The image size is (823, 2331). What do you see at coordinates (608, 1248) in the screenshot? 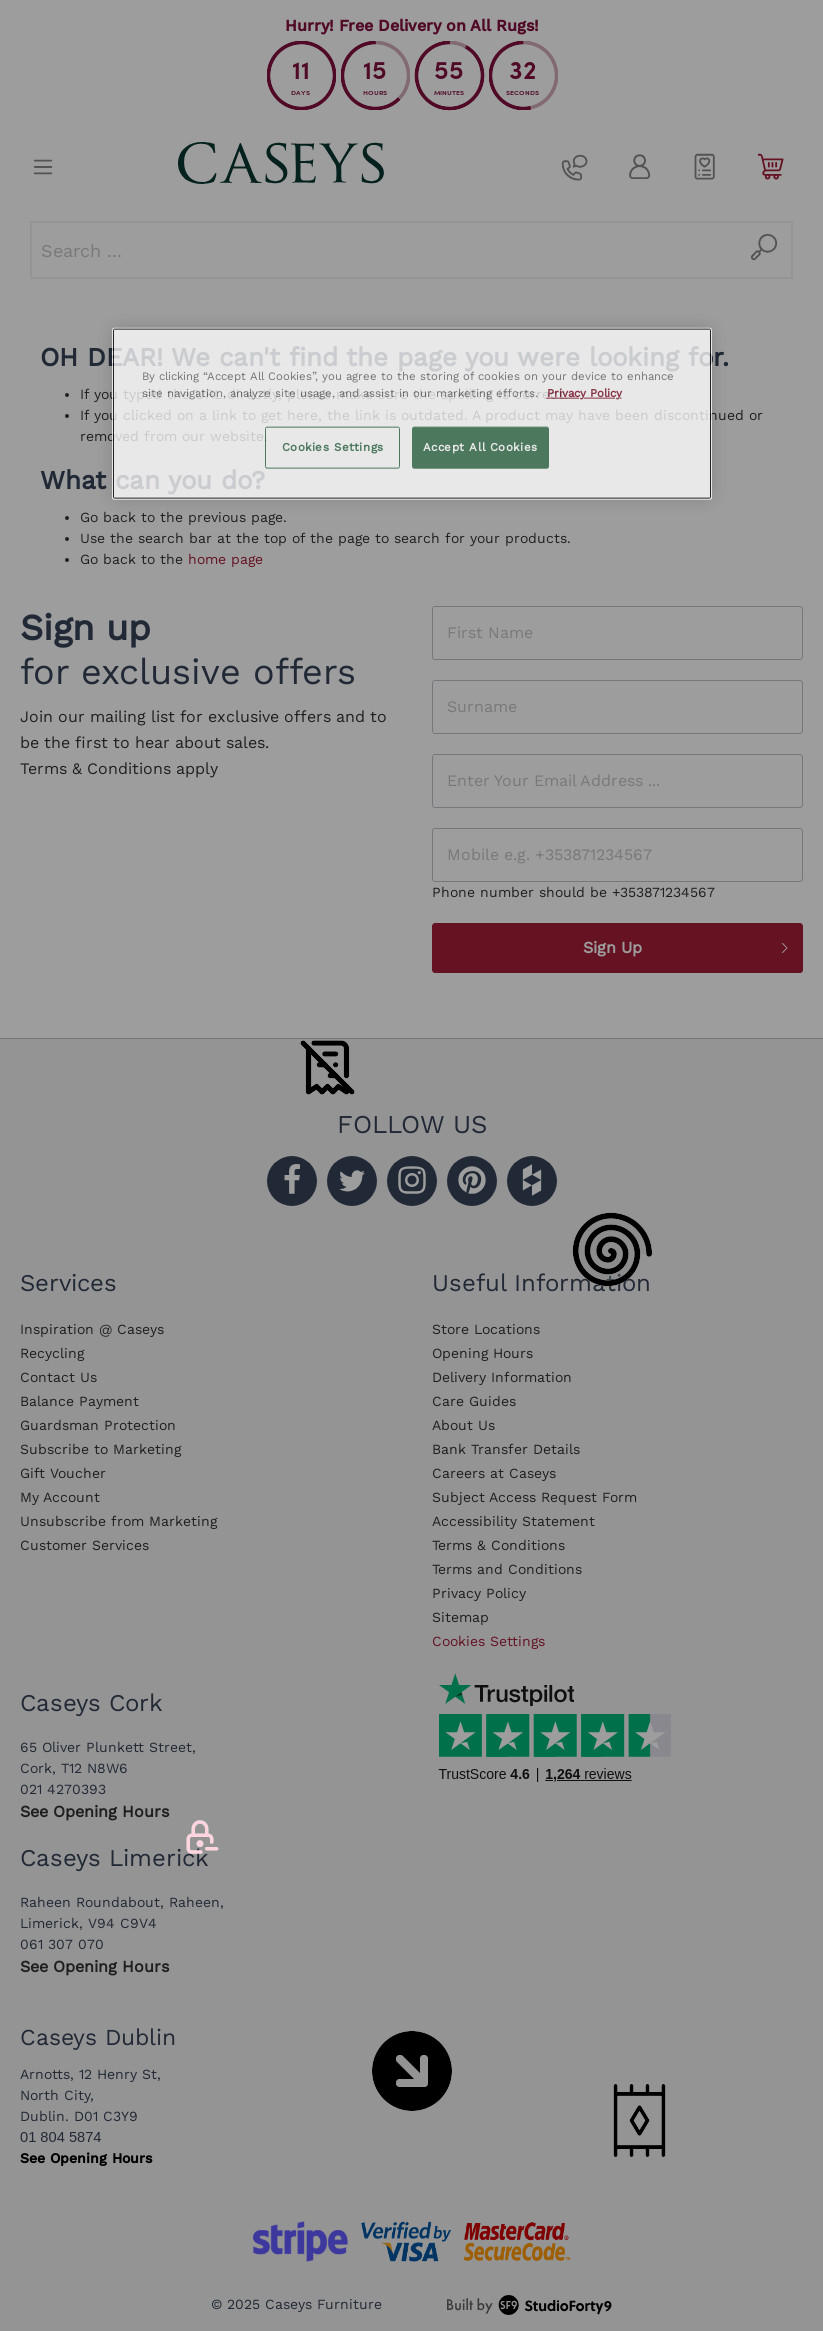
I see `indicates loading or processing in progress` at bounding box center [608, 1248].